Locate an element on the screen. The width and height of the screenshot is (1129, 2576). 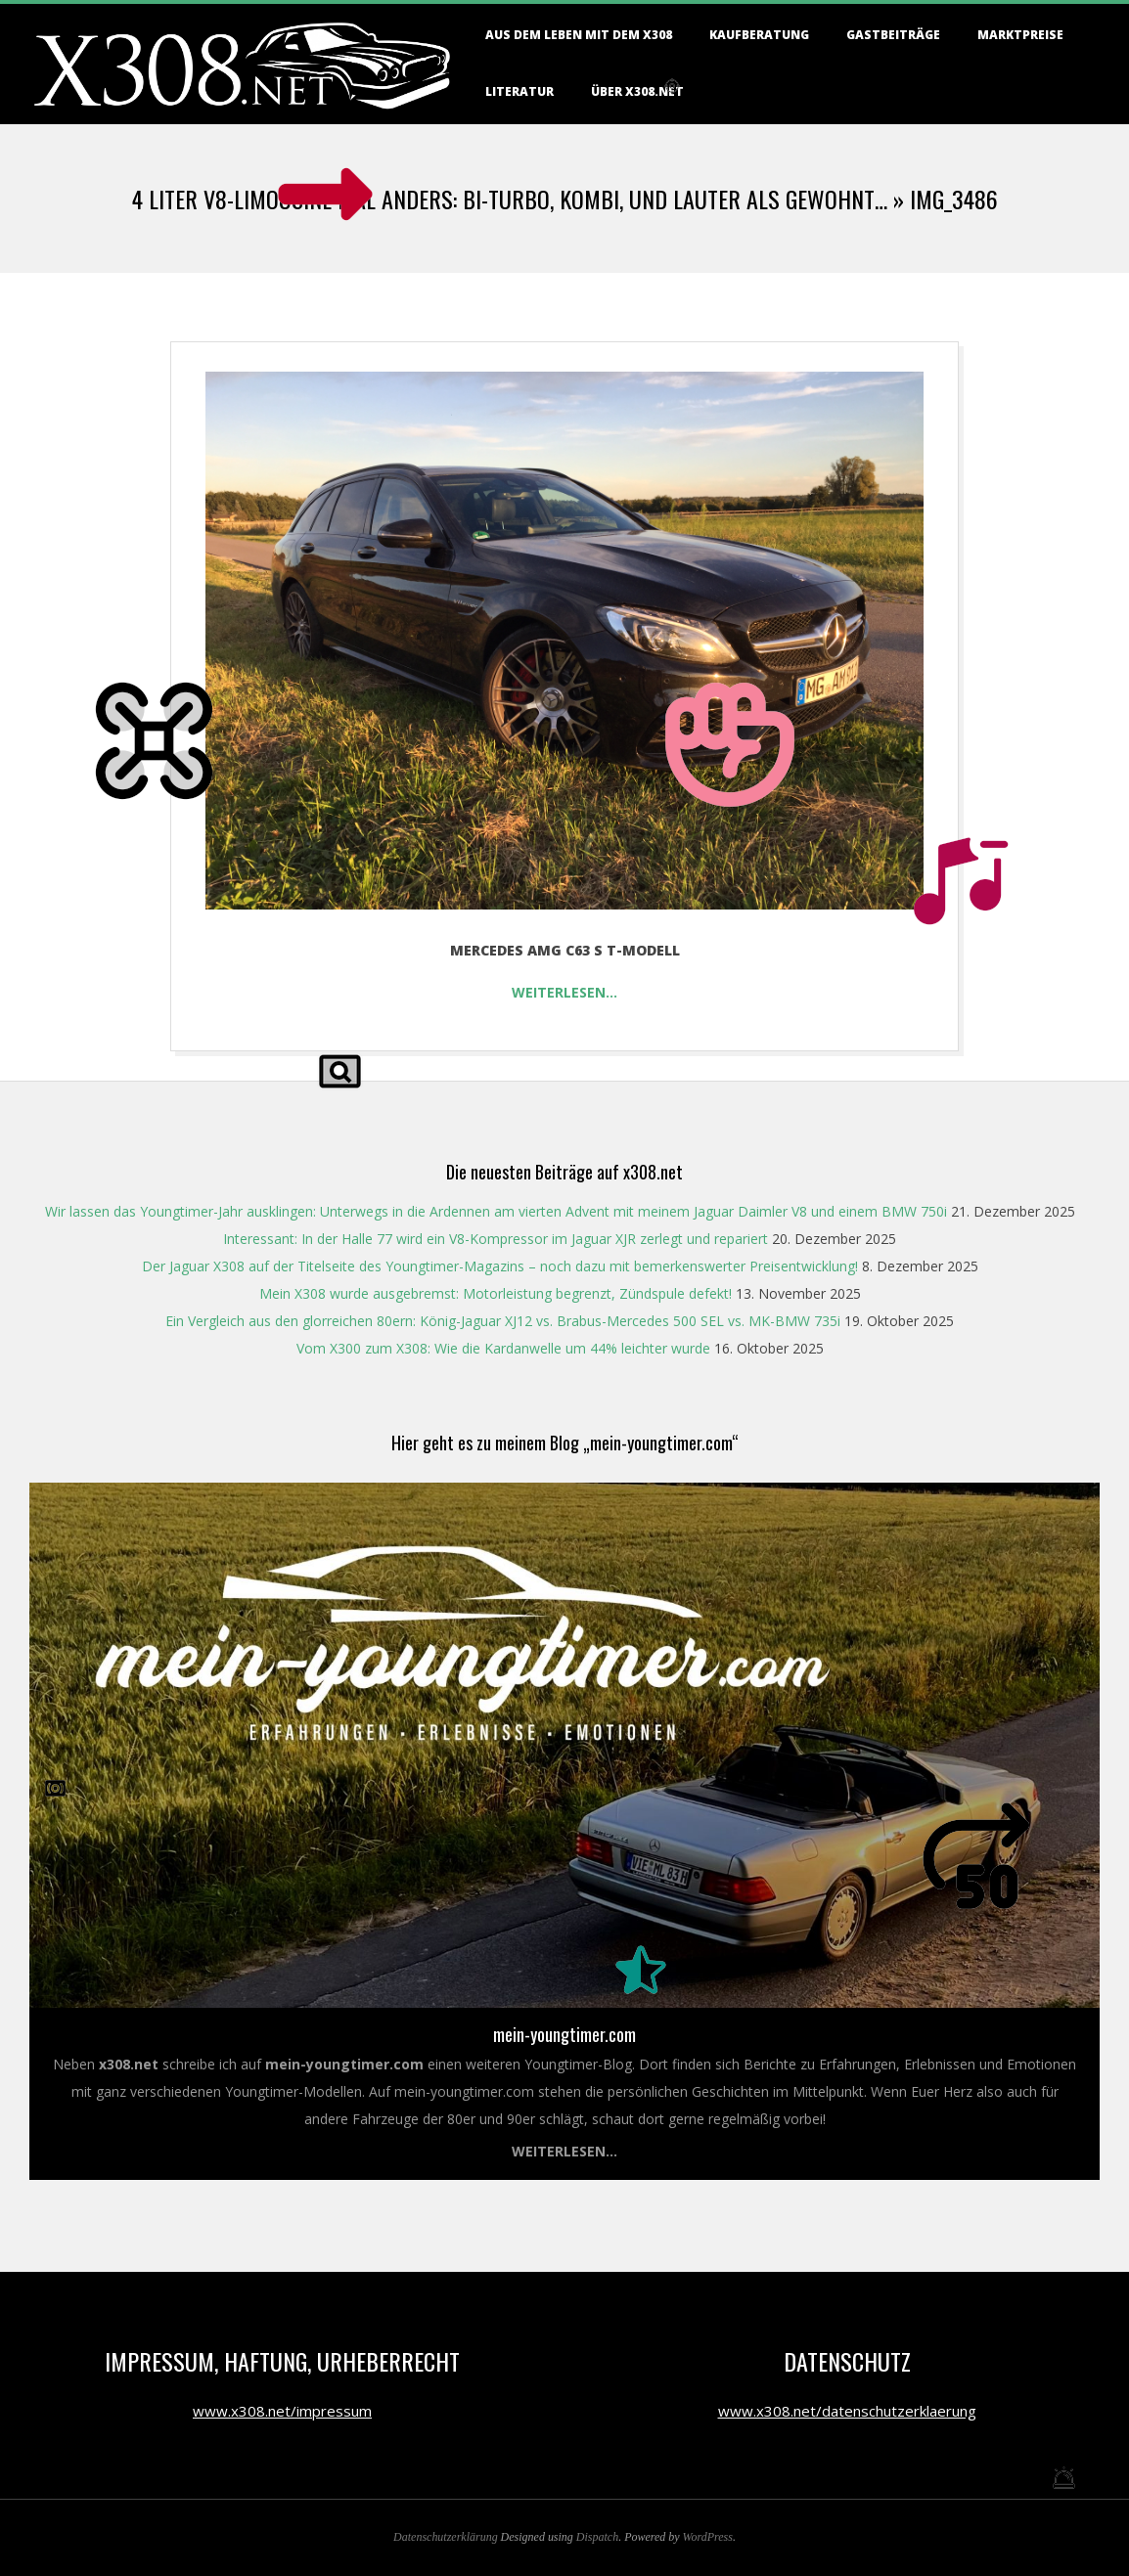
proceed to the next step is located at coordinates (325, 194).